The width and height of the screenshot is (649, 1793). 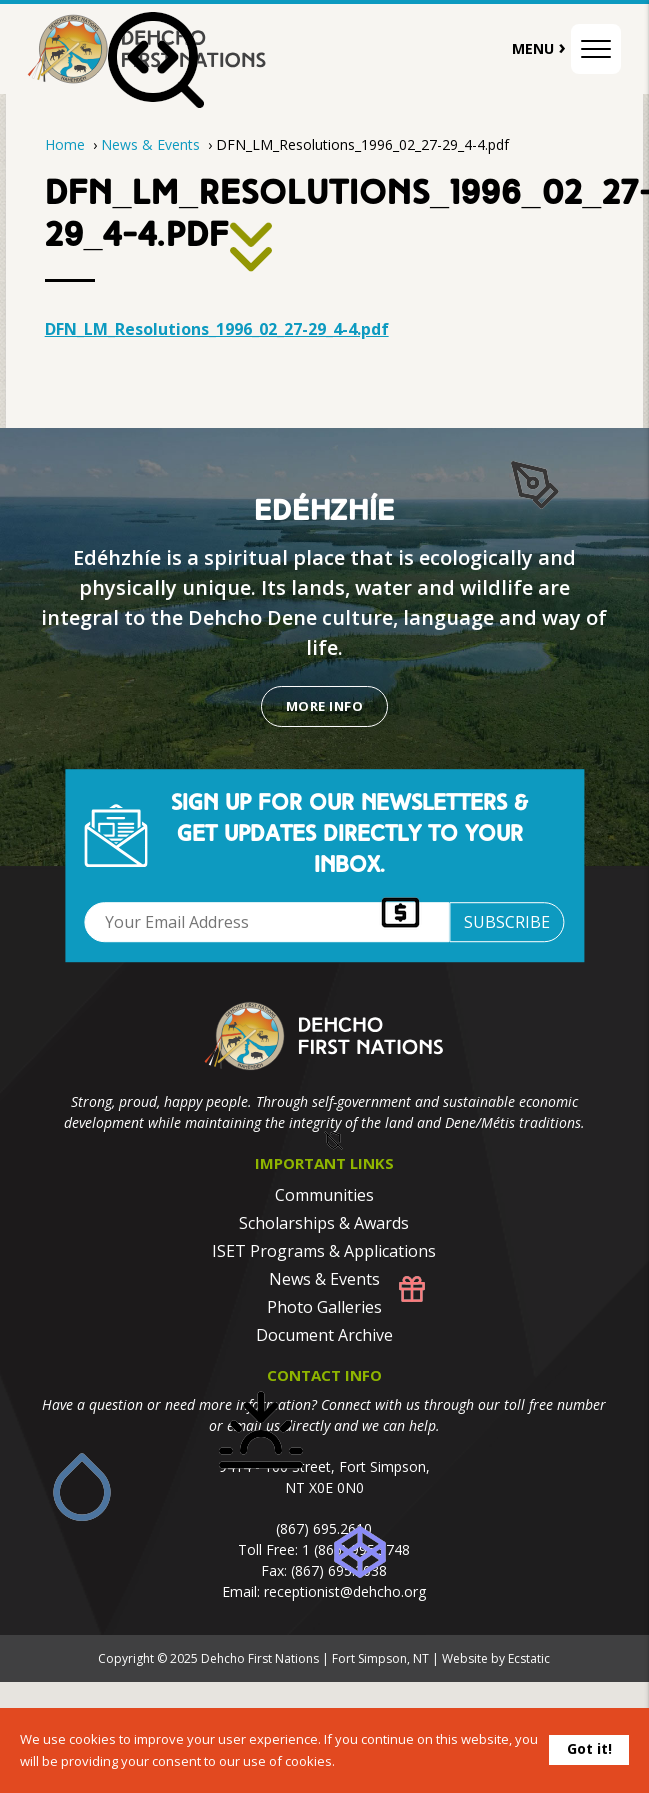 I want to click on set display to evening or night mode, so click(x=261, y=1430).